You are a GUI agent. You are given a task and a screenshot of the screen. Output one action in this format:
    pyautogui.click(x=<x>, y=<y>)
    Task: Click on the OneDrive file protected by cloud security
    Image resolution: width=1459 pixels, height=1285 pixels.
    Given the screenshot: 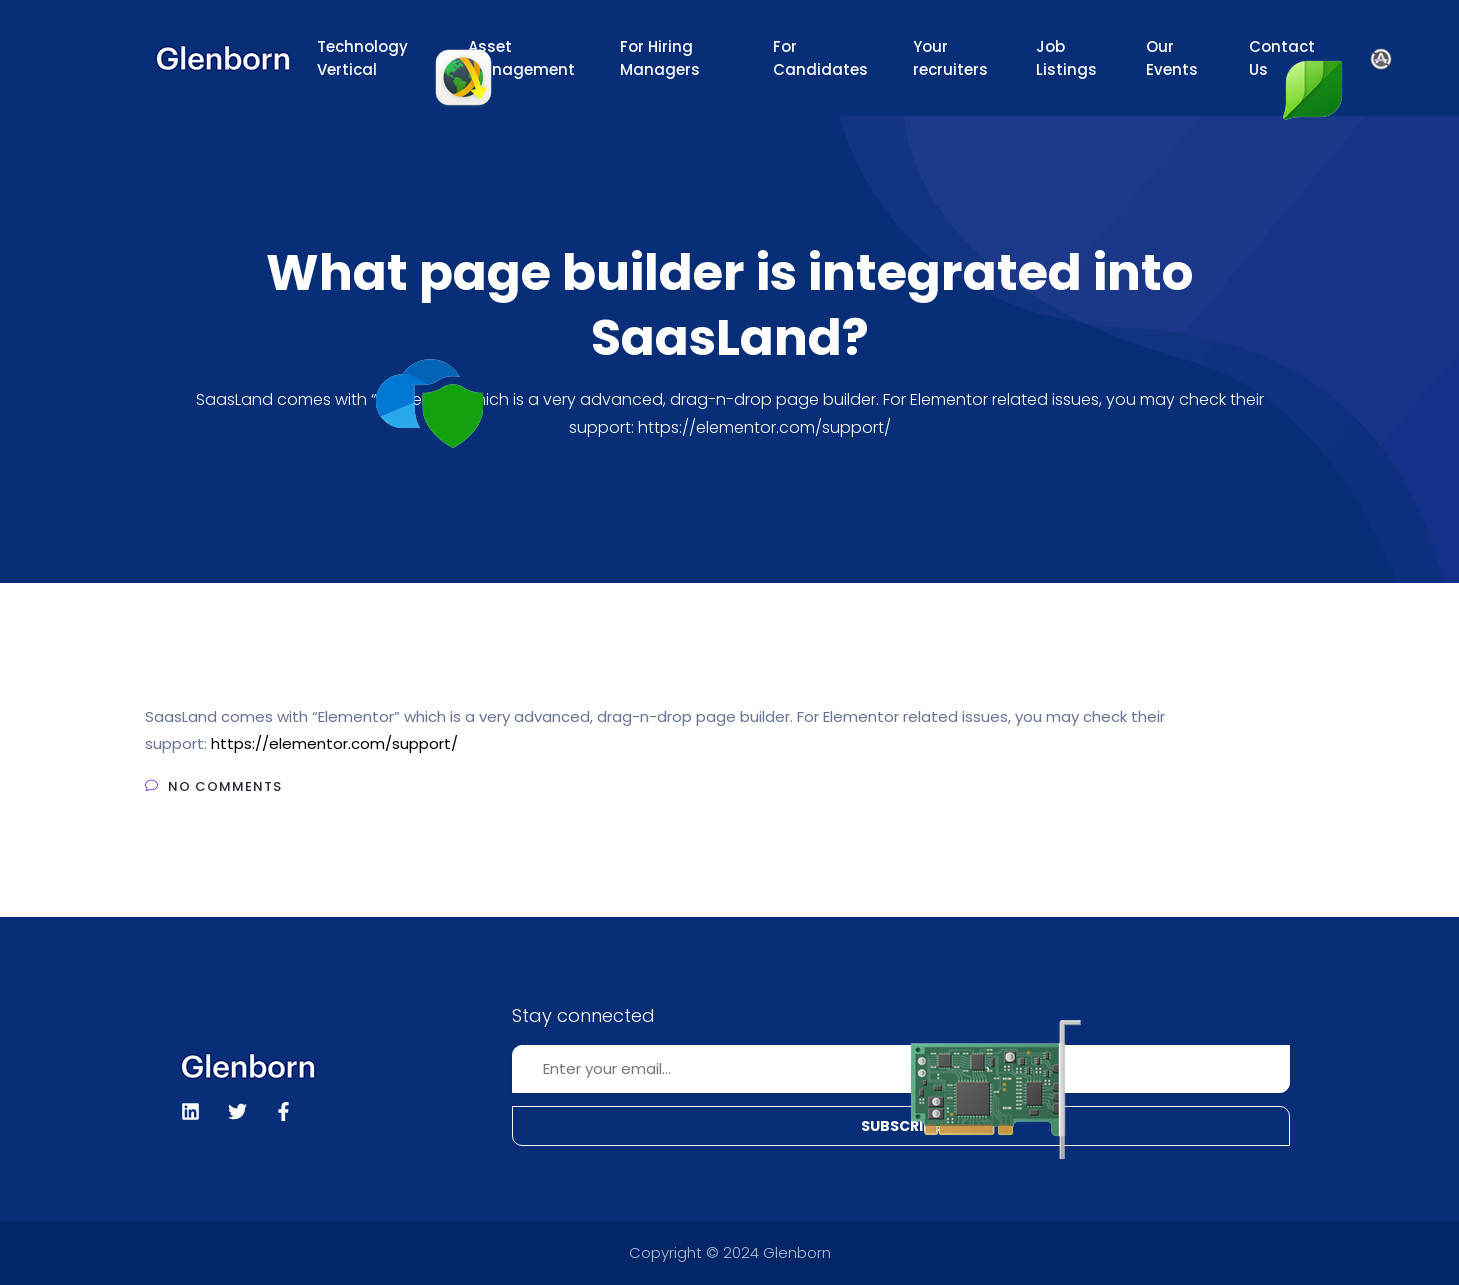 What is the action you would take?
    pyautogui.click(x=429, y=394)
    